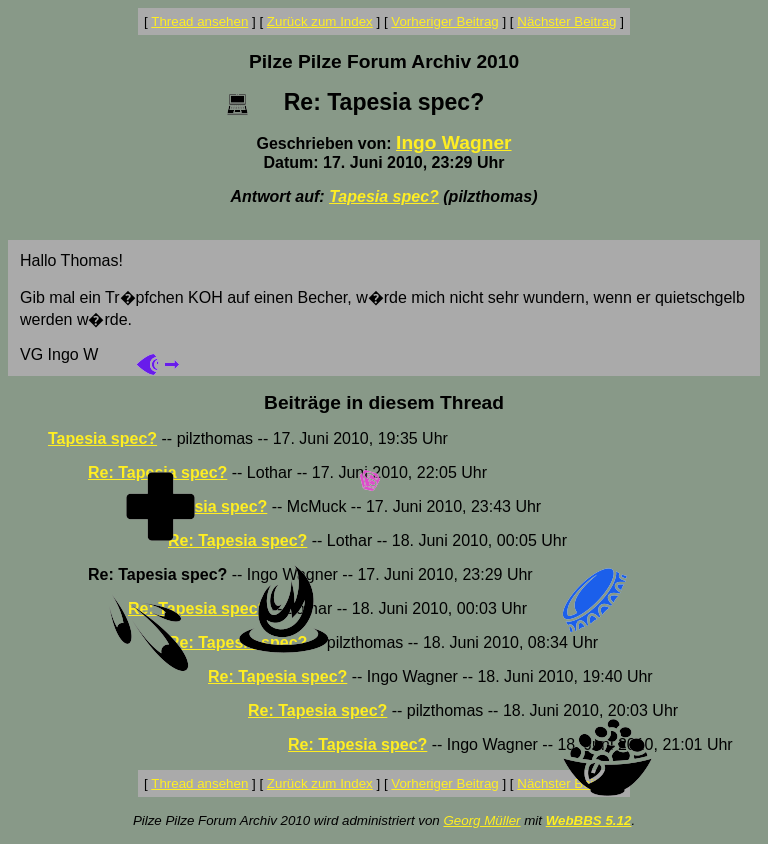  What do you see at coordinates (237, 104) in the screenshot?
I see `access desktop or laptop version of the site` at bounding box center [237, 104].